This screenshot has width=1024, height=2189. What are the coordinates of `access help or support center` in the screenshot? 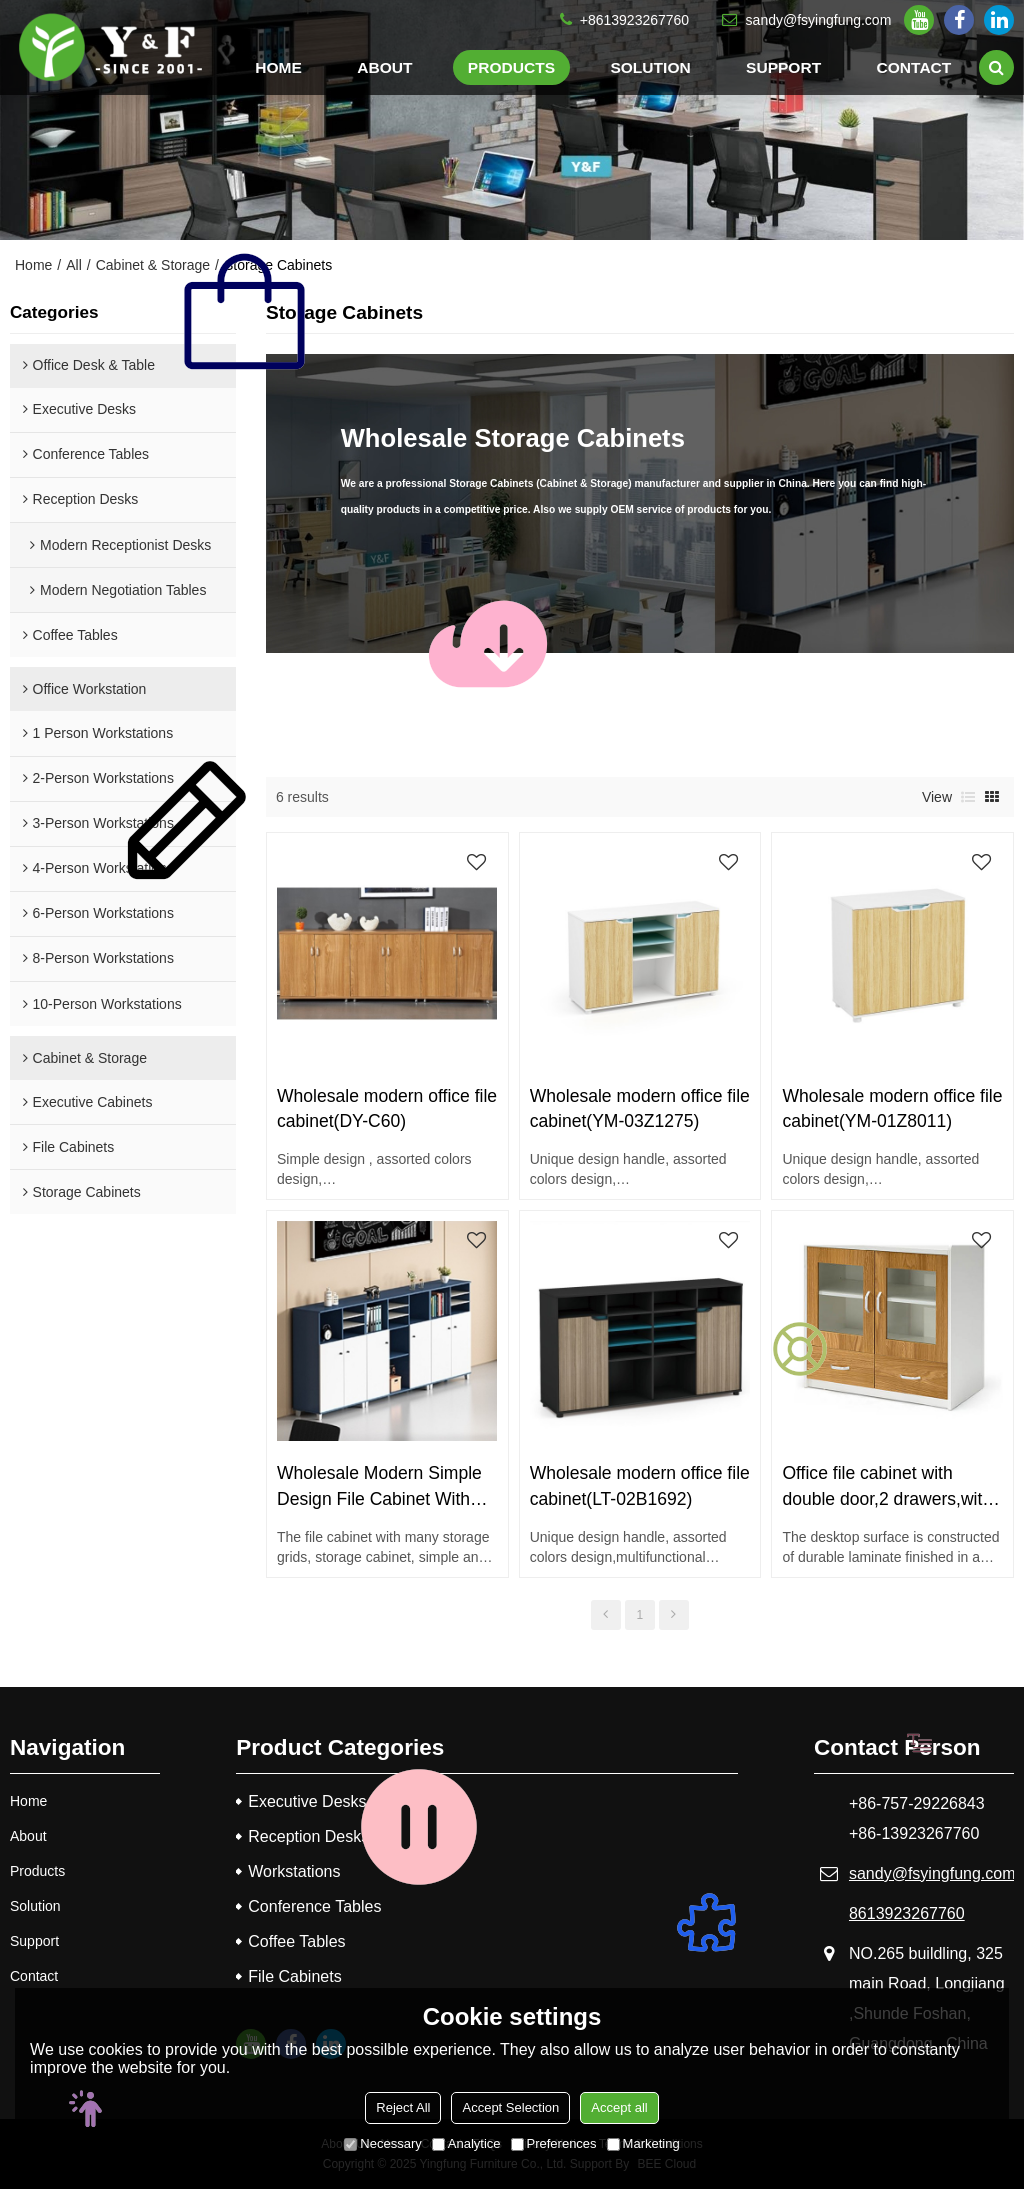 It's located at (800, 1349).